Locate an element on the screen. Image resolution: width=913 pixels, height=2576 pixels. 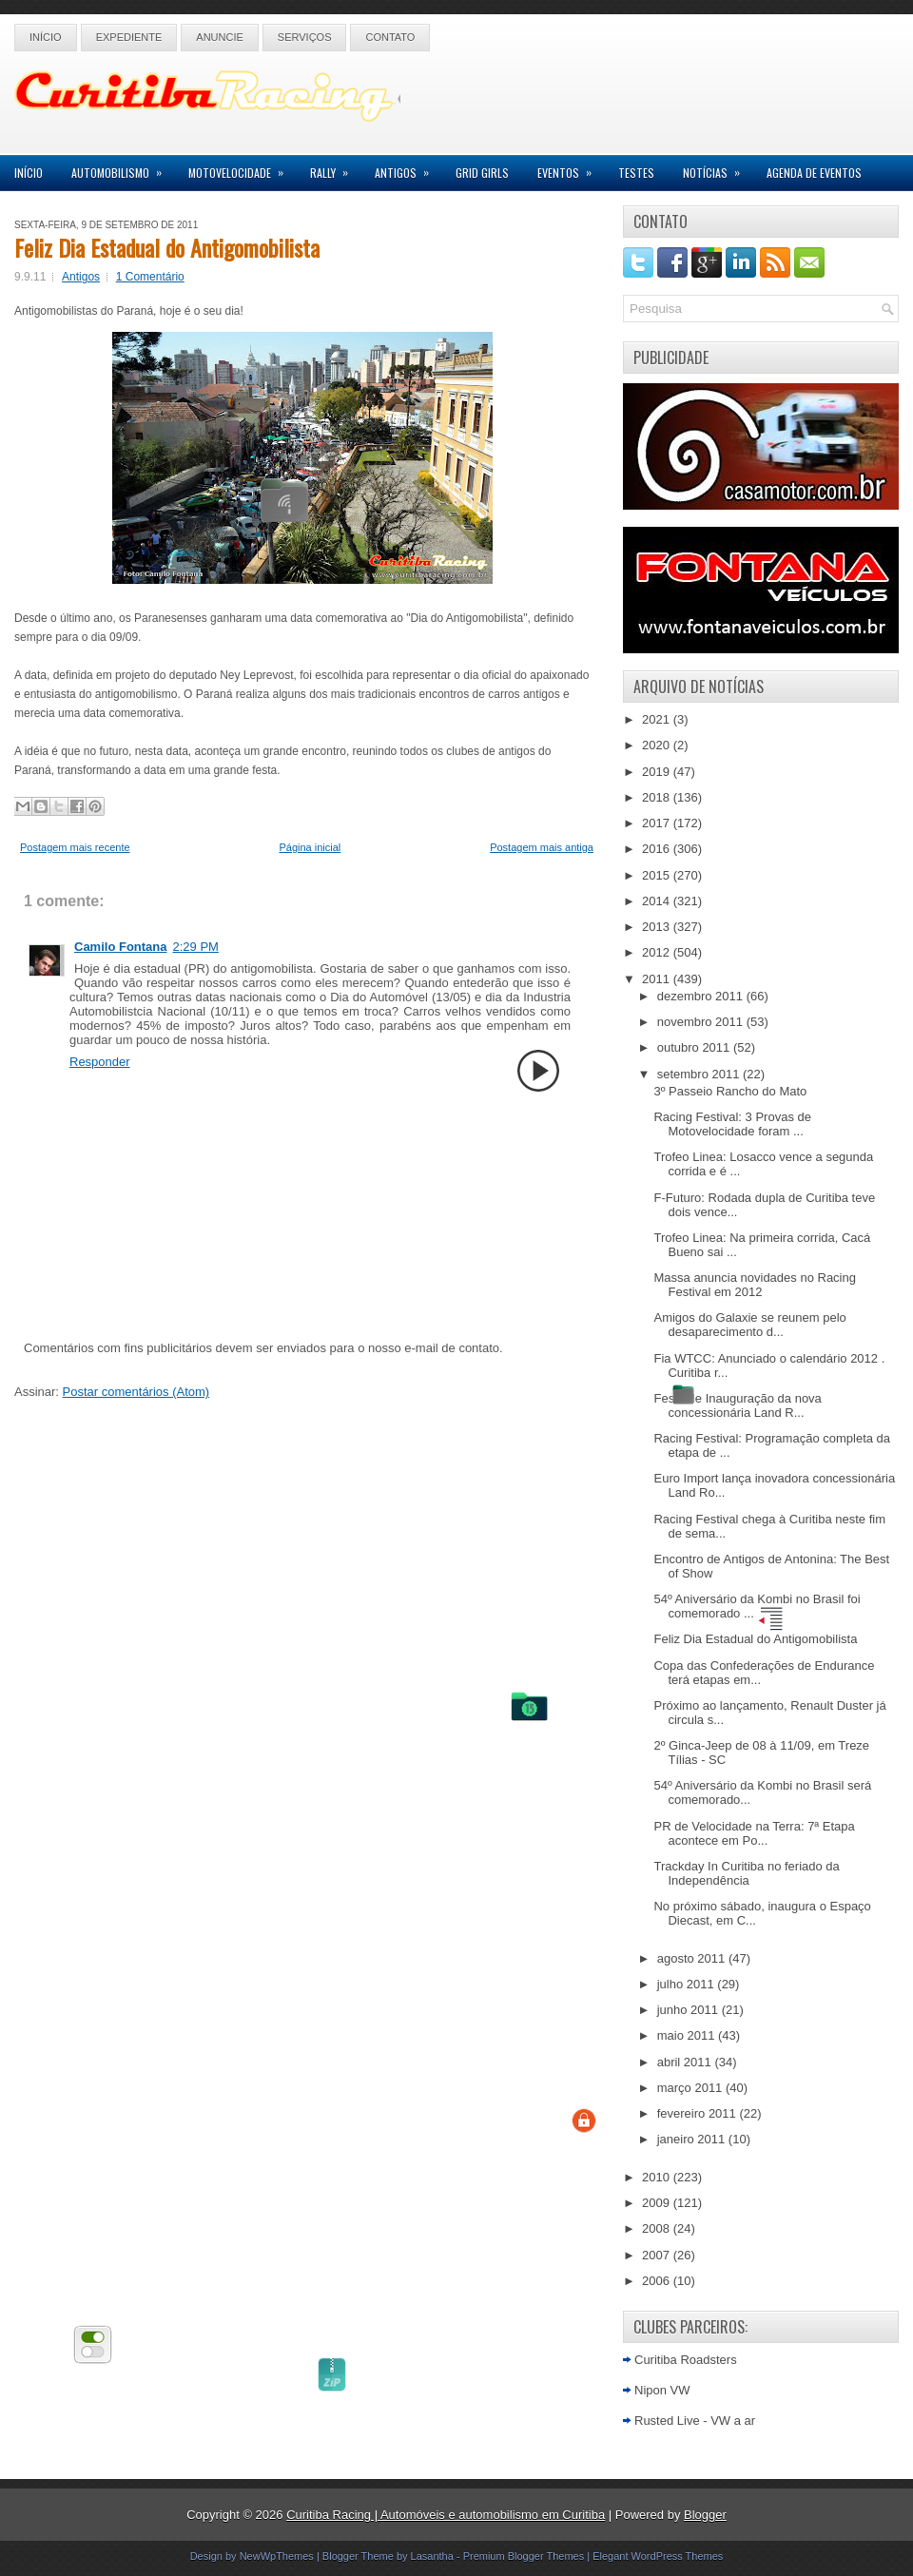
decrease text indentation is located at coordinates (770, 1619).